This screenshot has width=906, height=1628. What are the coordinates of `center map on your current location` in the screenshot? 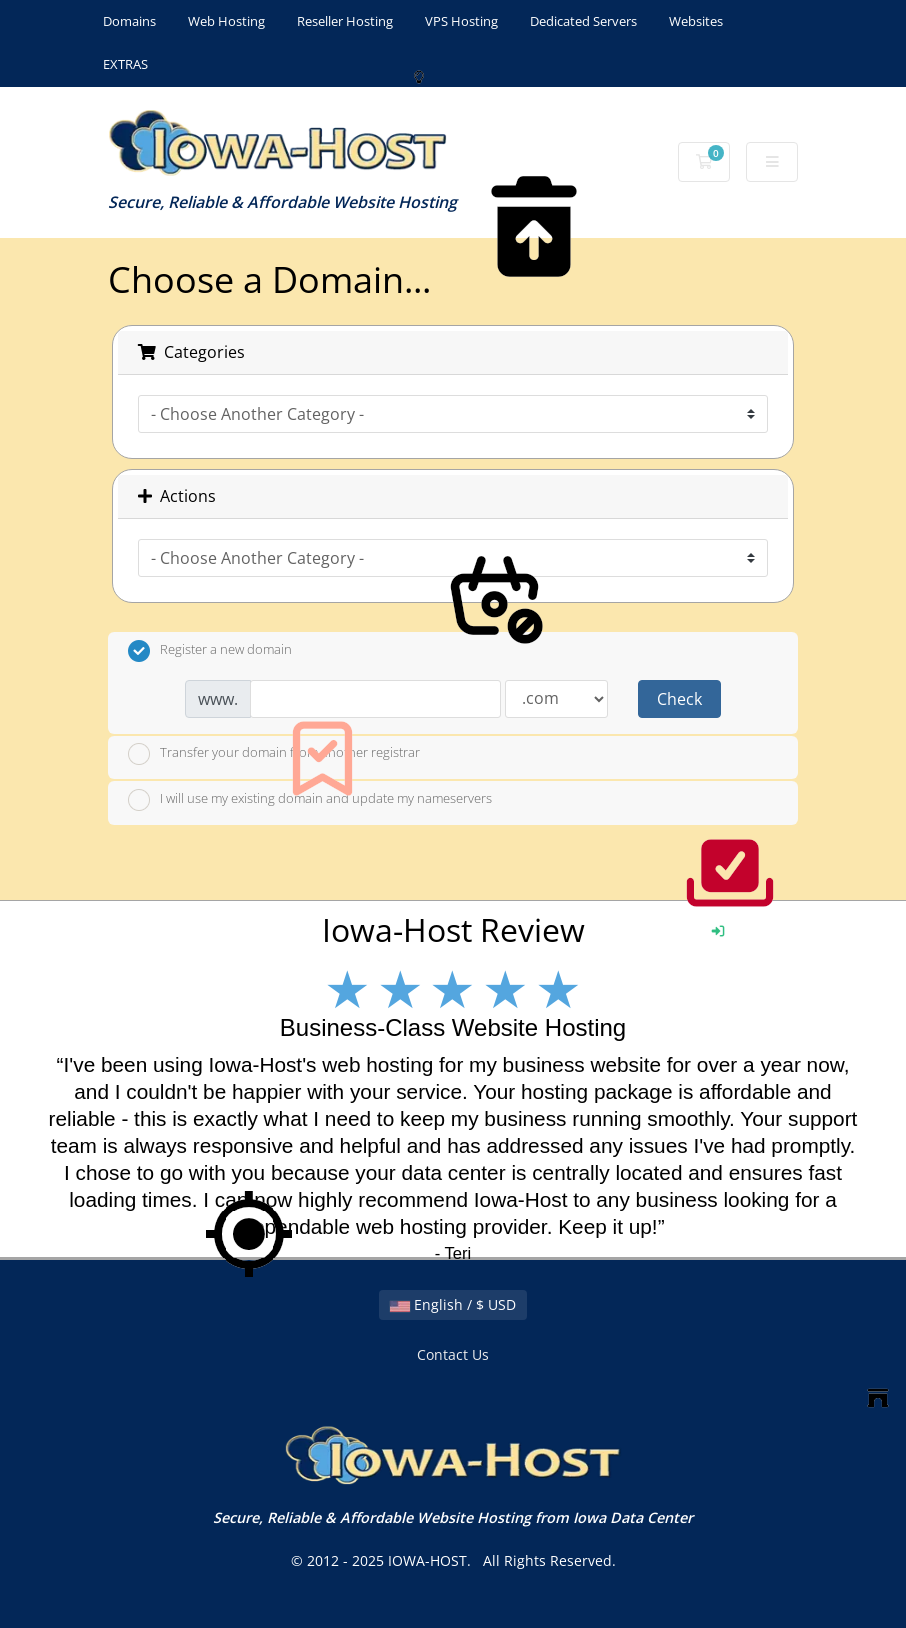 It's located at (249, 1234).